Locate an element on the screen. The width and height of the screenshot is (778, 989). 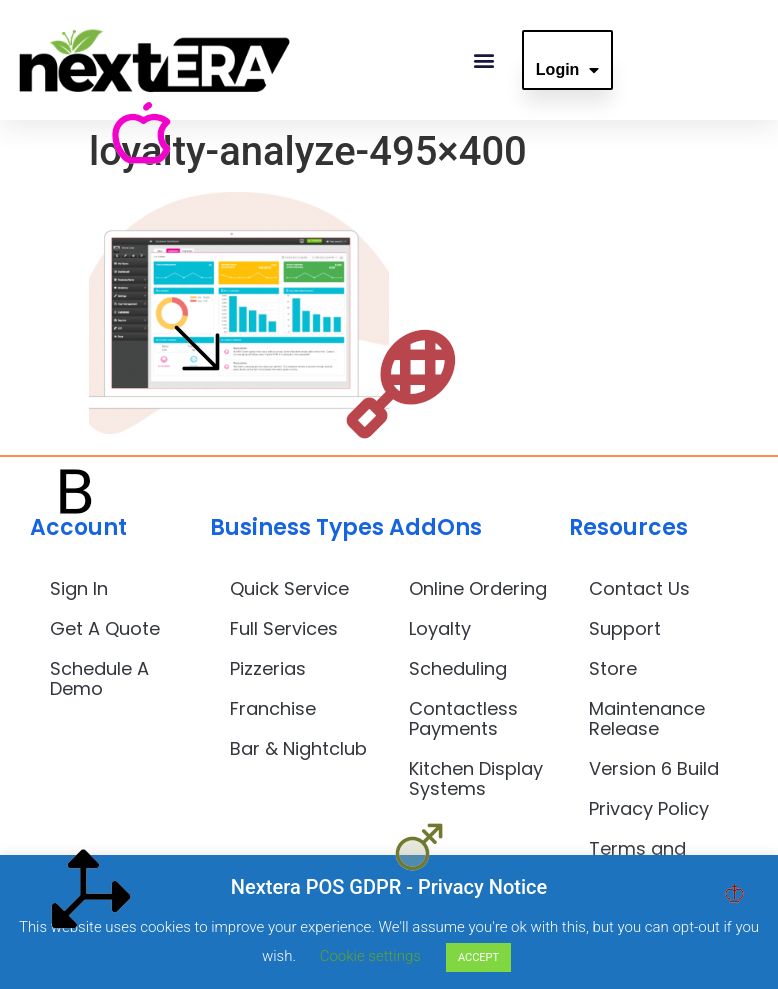
access 3D vector or coordinate tools is located at coordinates (86, 893).